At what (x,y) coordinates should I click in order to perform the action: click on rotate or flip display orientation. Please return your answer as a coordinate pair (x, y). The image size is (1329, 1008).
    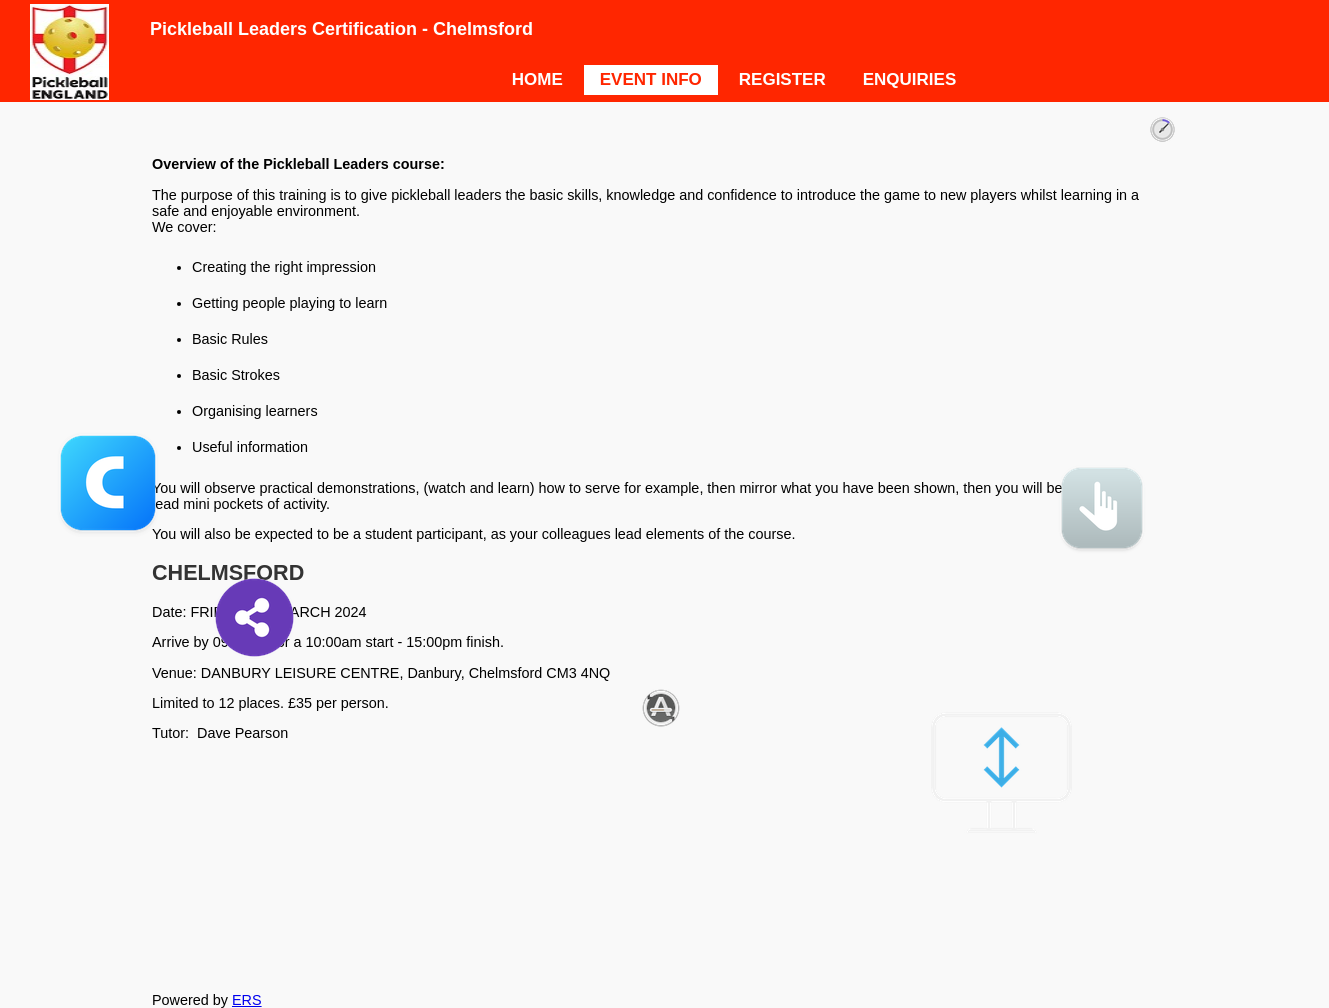
    Looking at the image, I should click on (1001, 772).